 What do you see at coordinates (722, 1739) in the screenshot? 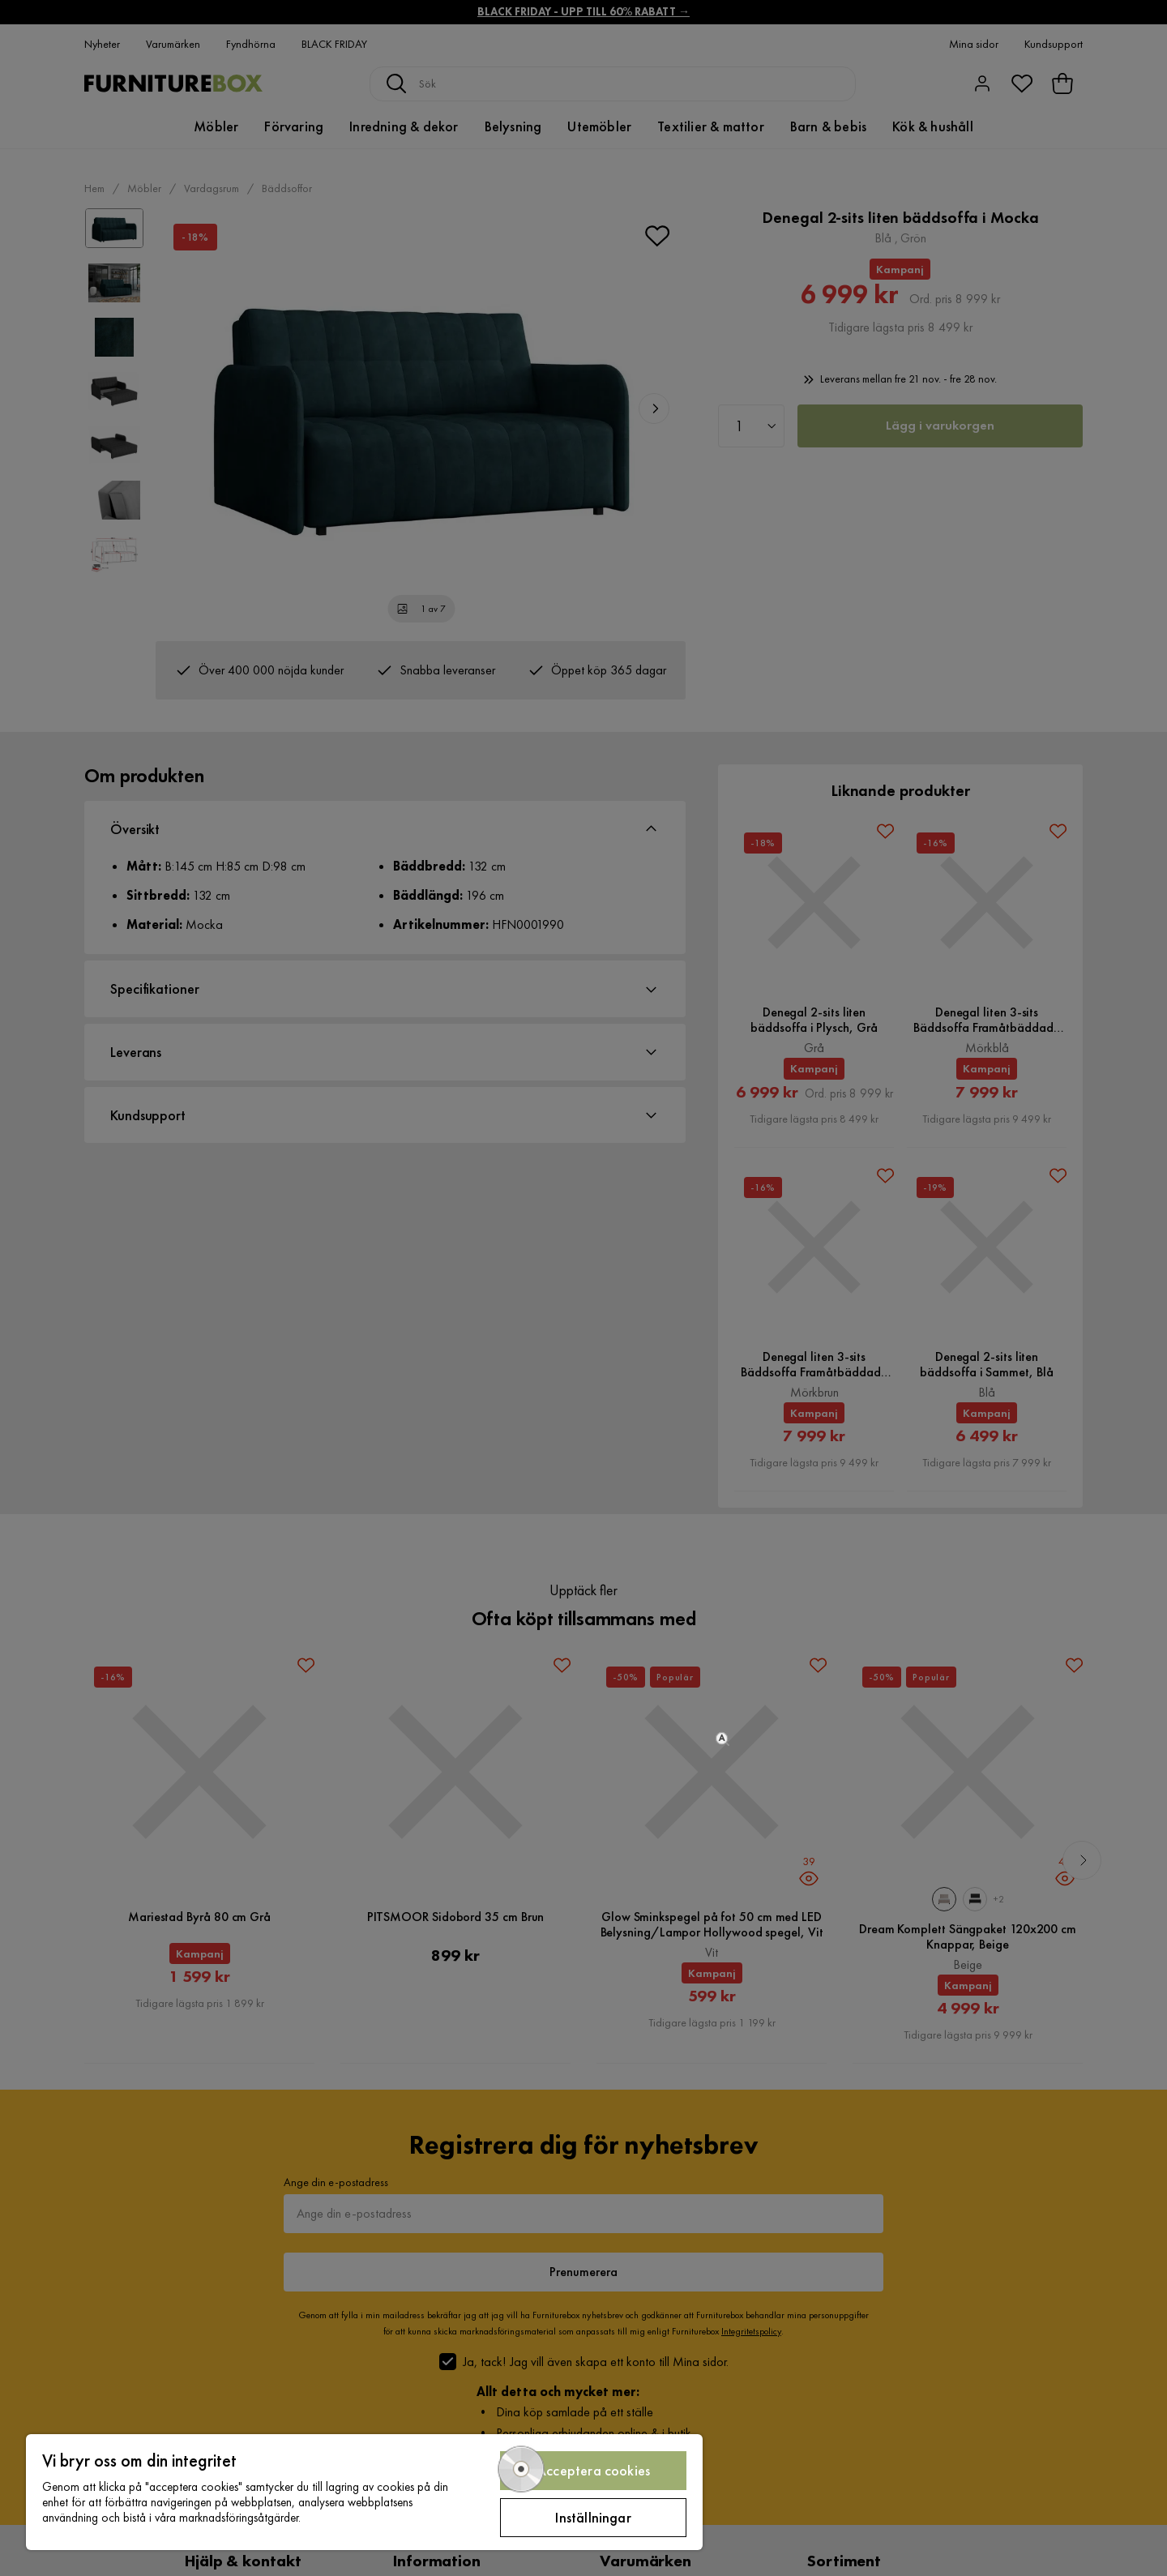
I see `search for text or content` at bounding box center [722, 1739].